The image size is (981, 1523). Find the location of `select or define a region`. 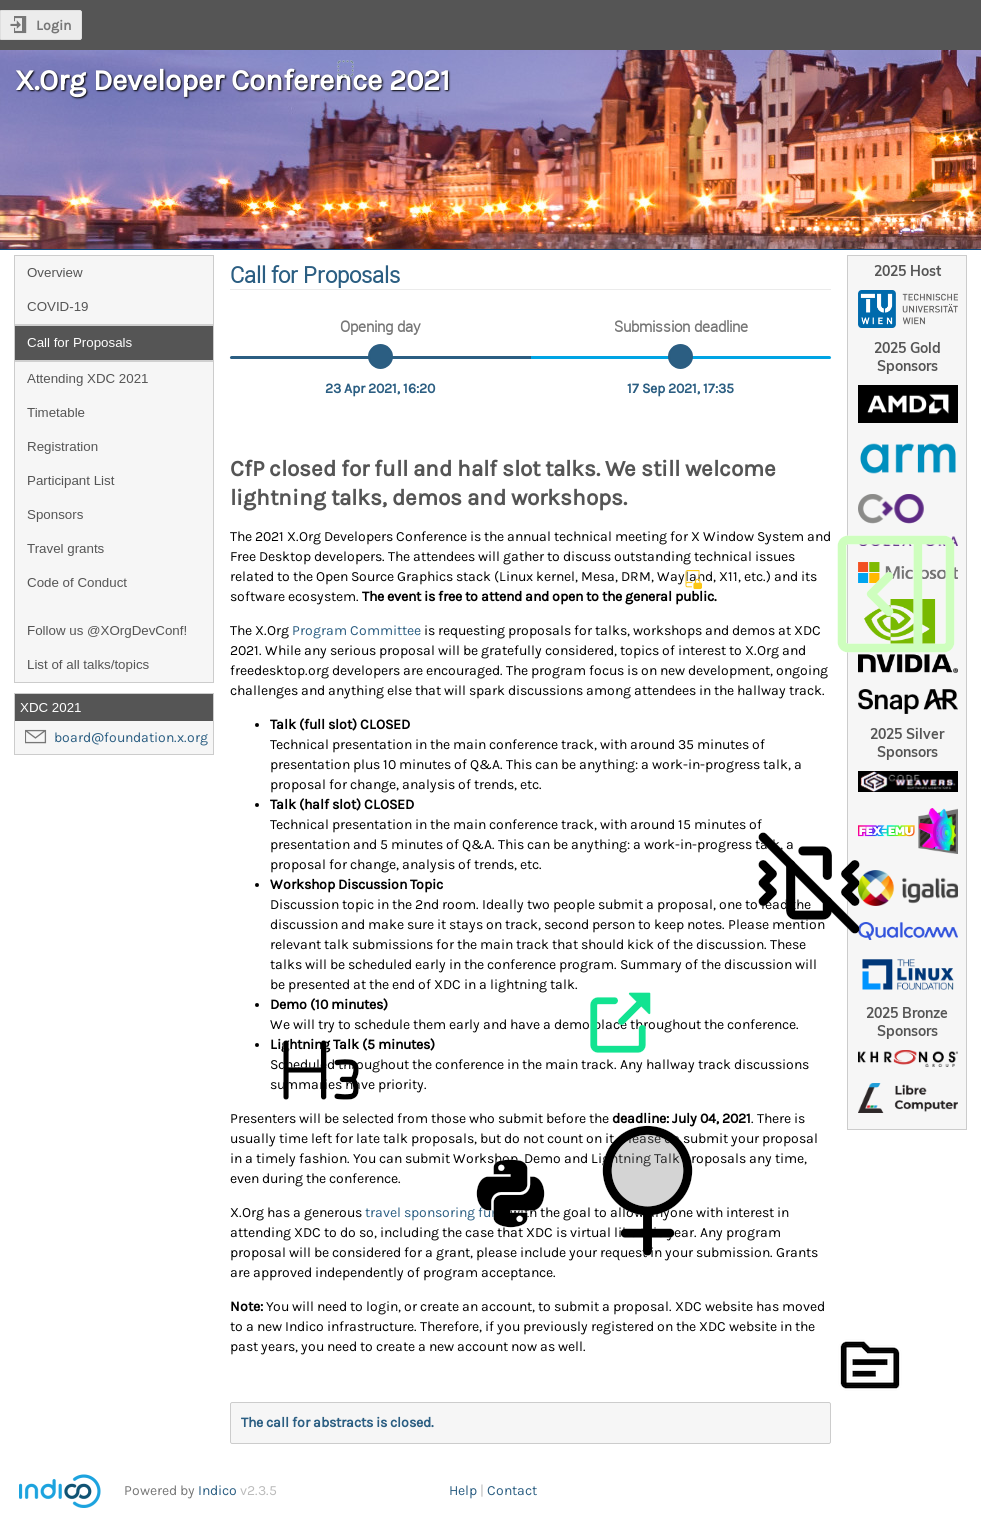

select or define a region is located at coordinates (345, 68).